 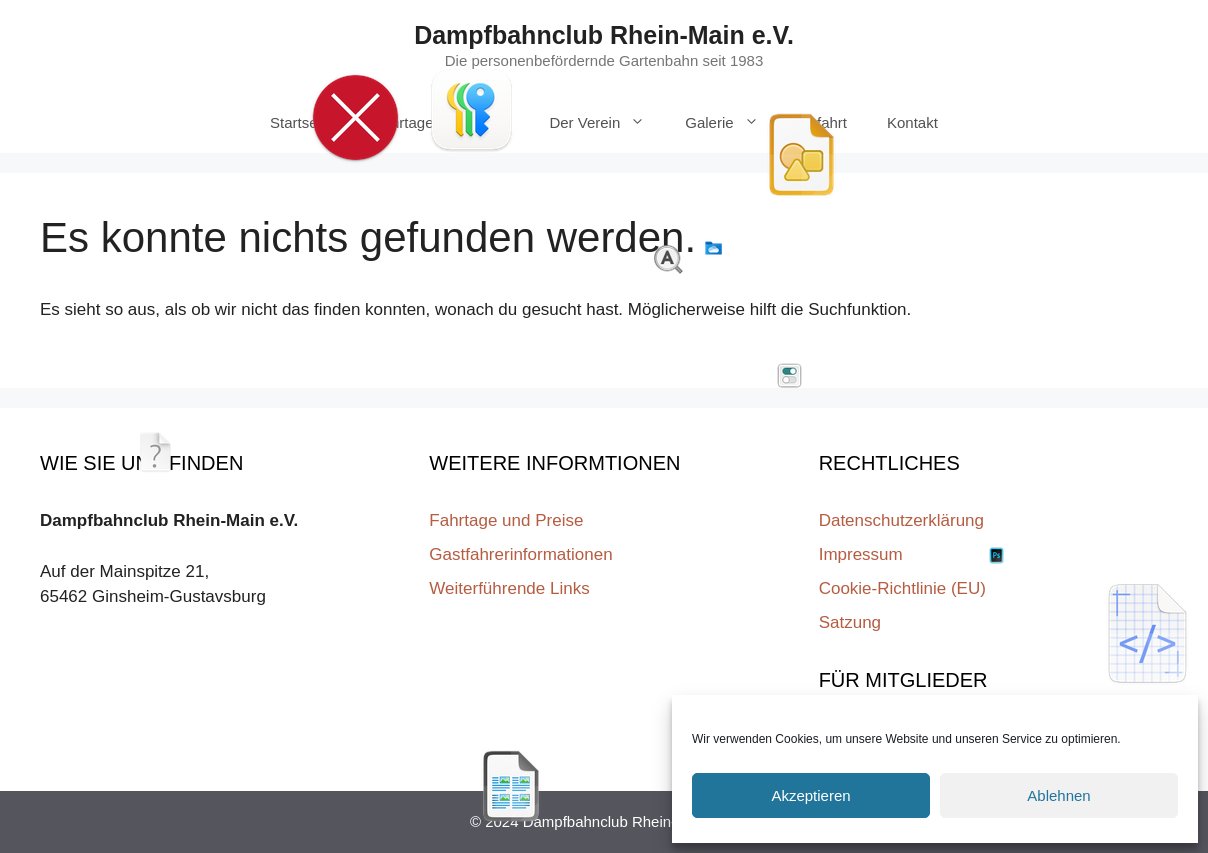 I want to click on open system tweaks or settings customization, so click(x=789, y=375).